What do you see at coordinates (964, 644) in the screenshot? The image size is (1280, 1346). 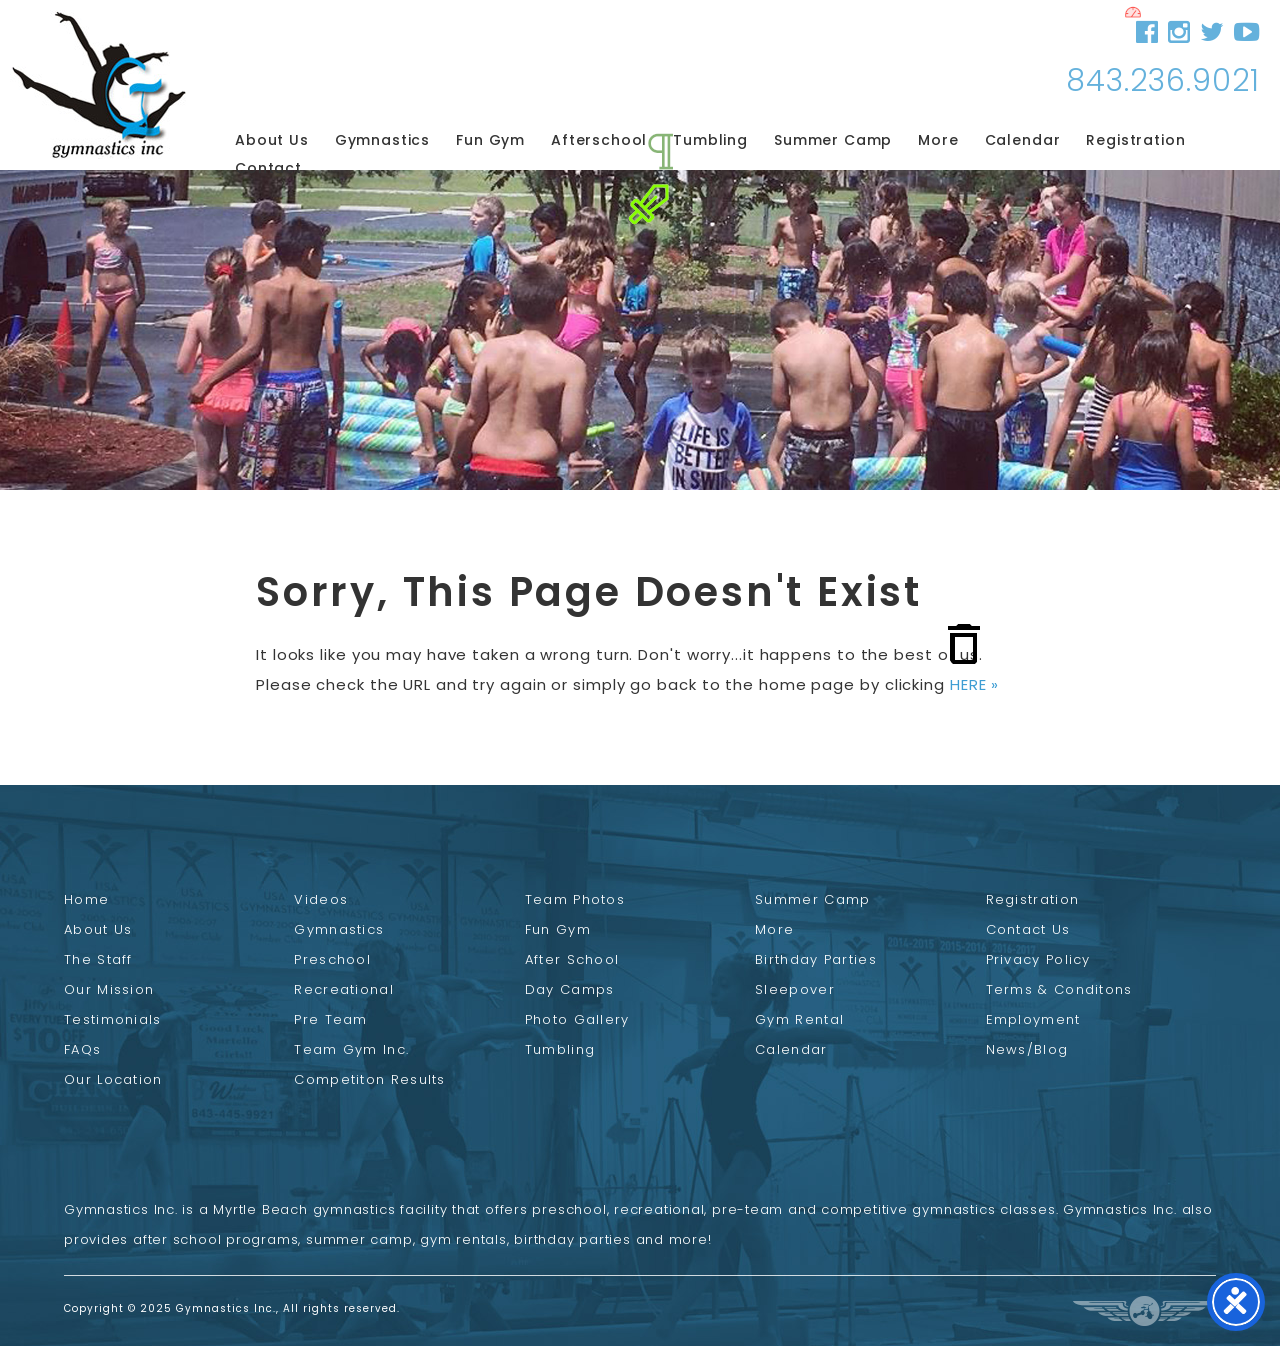 I see `delete selected item` at bounding box center [964, 644].